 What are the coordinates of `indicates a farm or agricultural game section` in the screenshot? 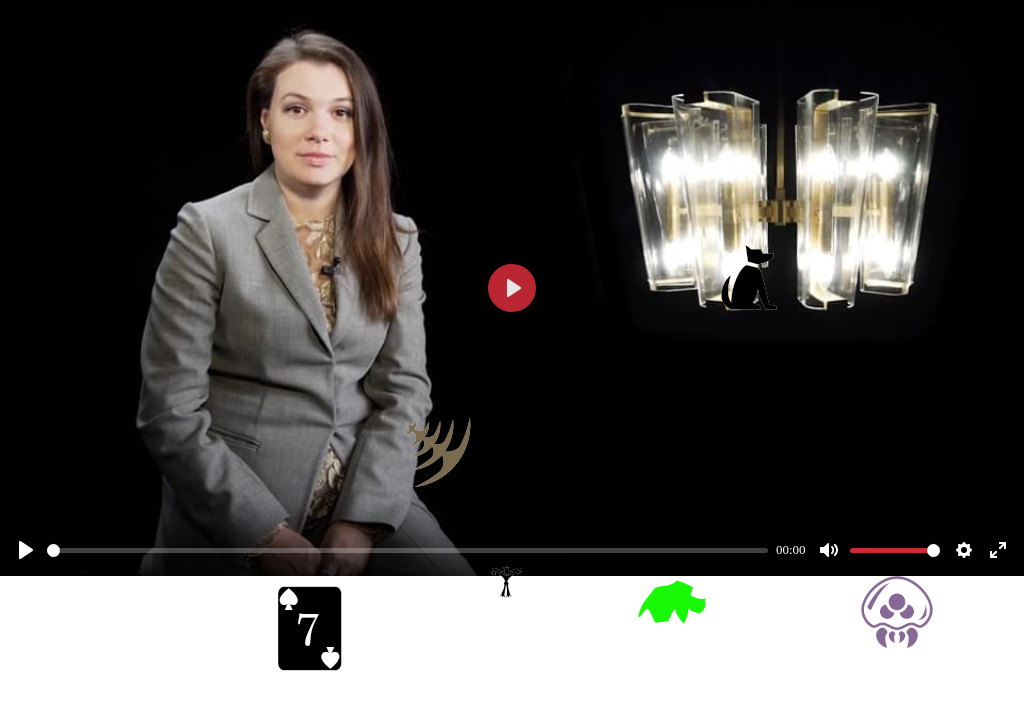 It's located at (506, 581).